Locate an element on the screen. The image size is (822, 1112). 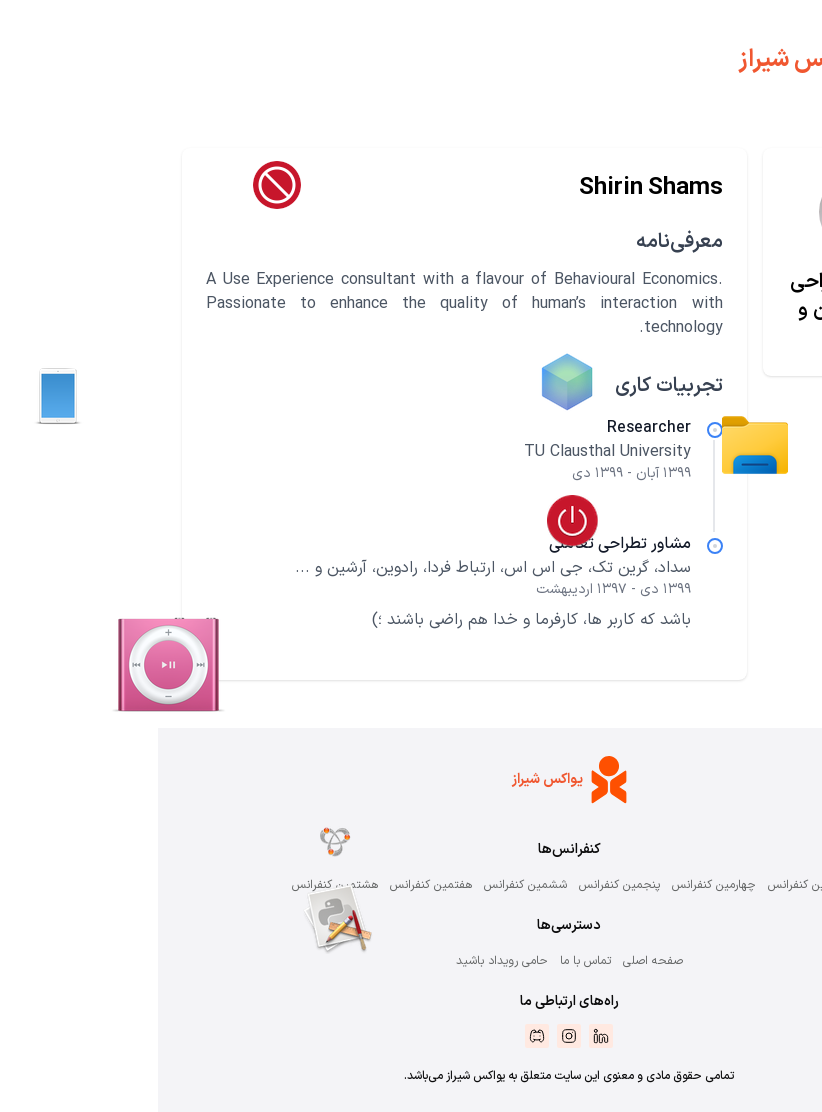
access bonjour network discovery settings is located at coordinates (335, 842).